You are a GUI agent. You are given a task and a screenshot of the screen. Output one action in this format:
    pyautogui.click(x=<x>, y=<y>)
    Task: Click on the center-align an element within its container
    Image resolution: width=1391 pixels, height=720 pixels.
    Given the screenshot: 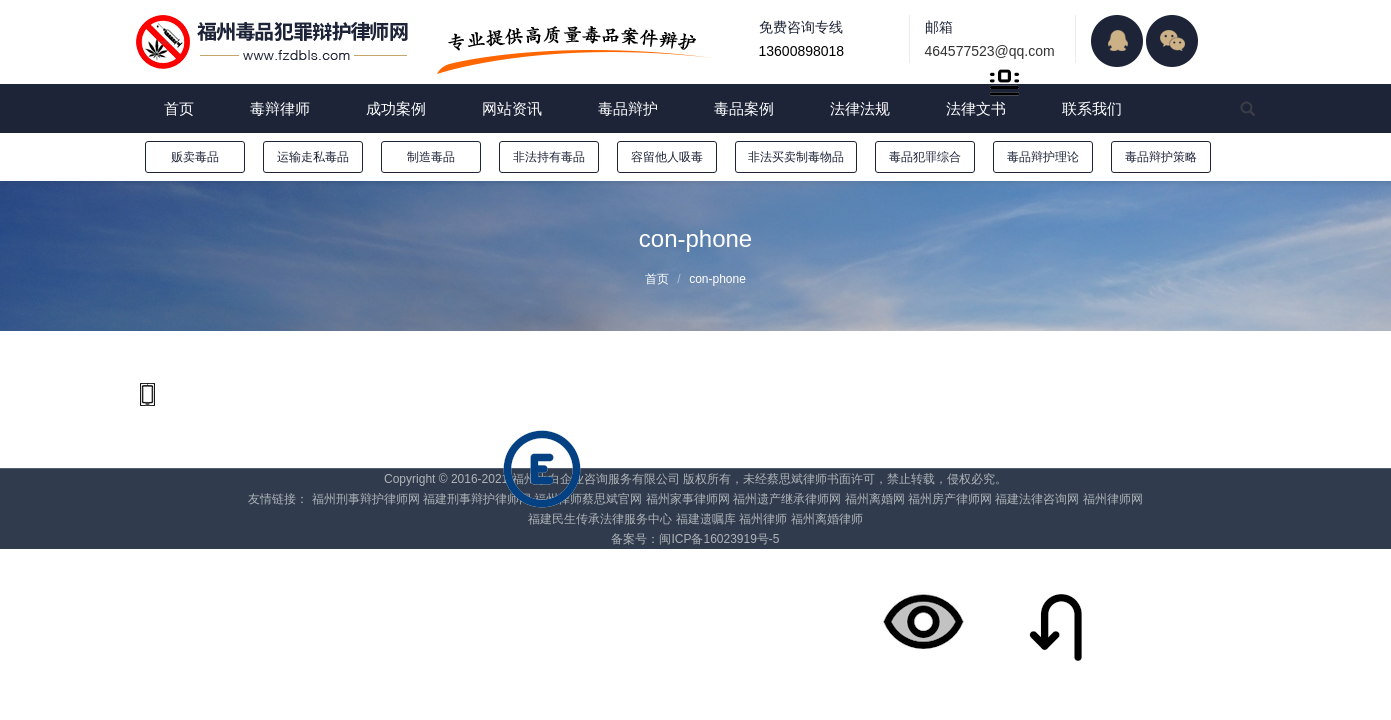 What is the action you would take?
    pyautogui.click(x=1004, y=82)
    